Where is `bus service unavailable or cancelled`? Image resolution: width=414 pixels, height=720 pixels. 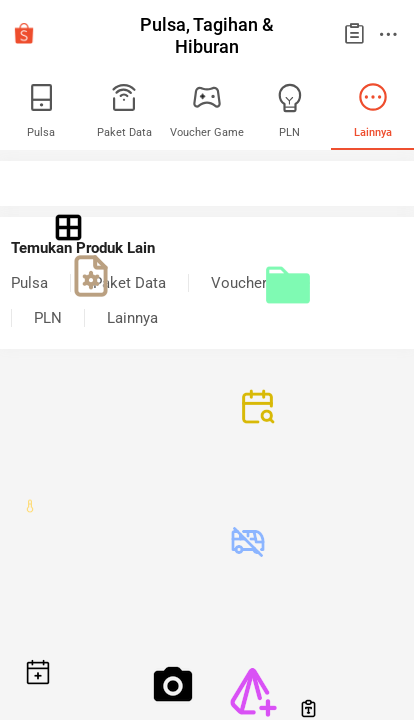
bus service unavailable or cancelled is located at coordinates (248, 542).